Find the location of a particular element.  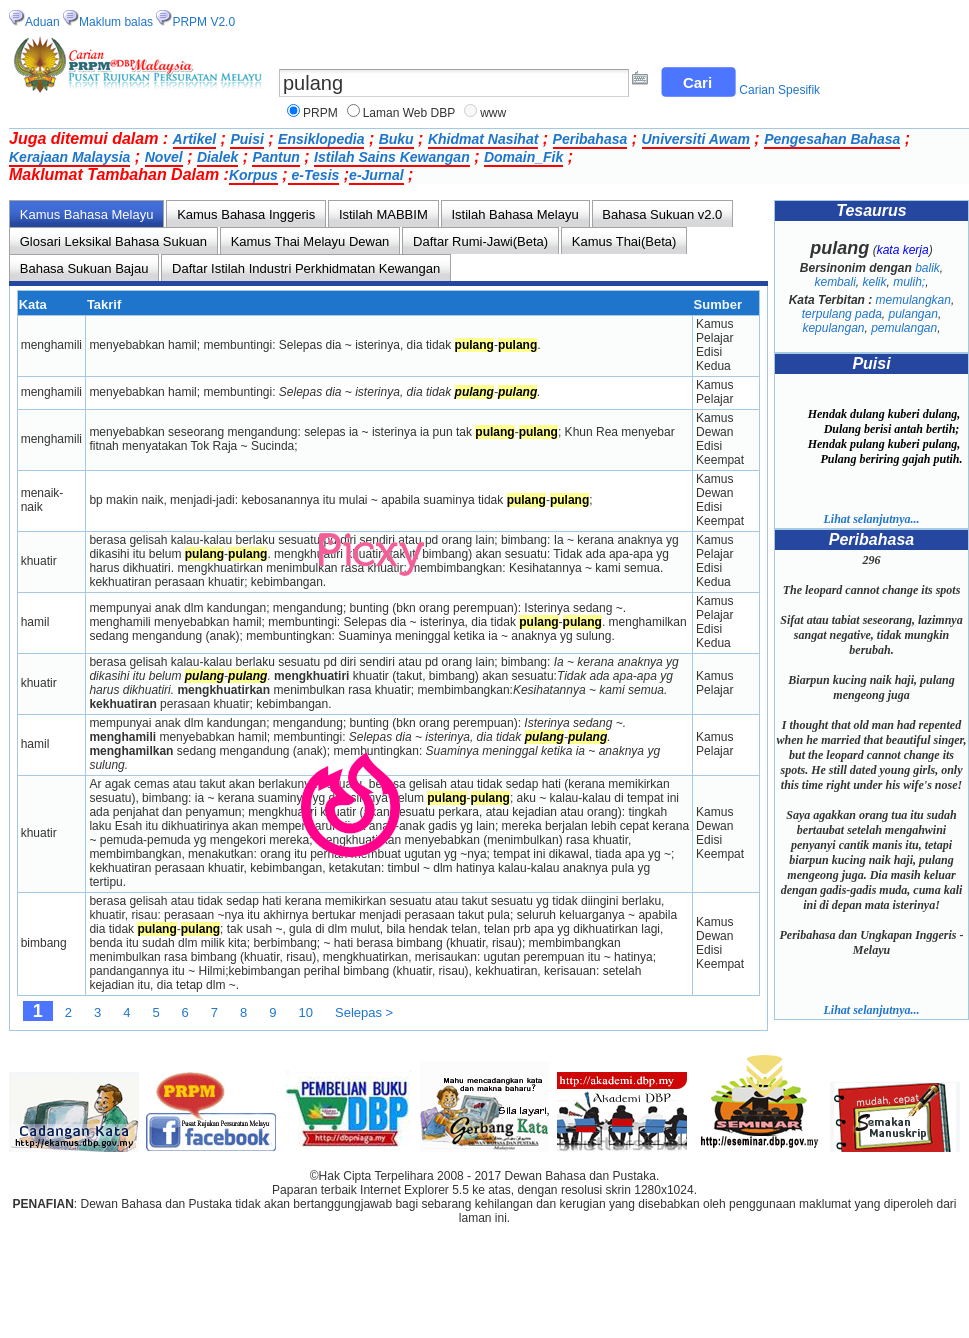

VictoriaMetrics logo is located at coordinates (764, 1075).